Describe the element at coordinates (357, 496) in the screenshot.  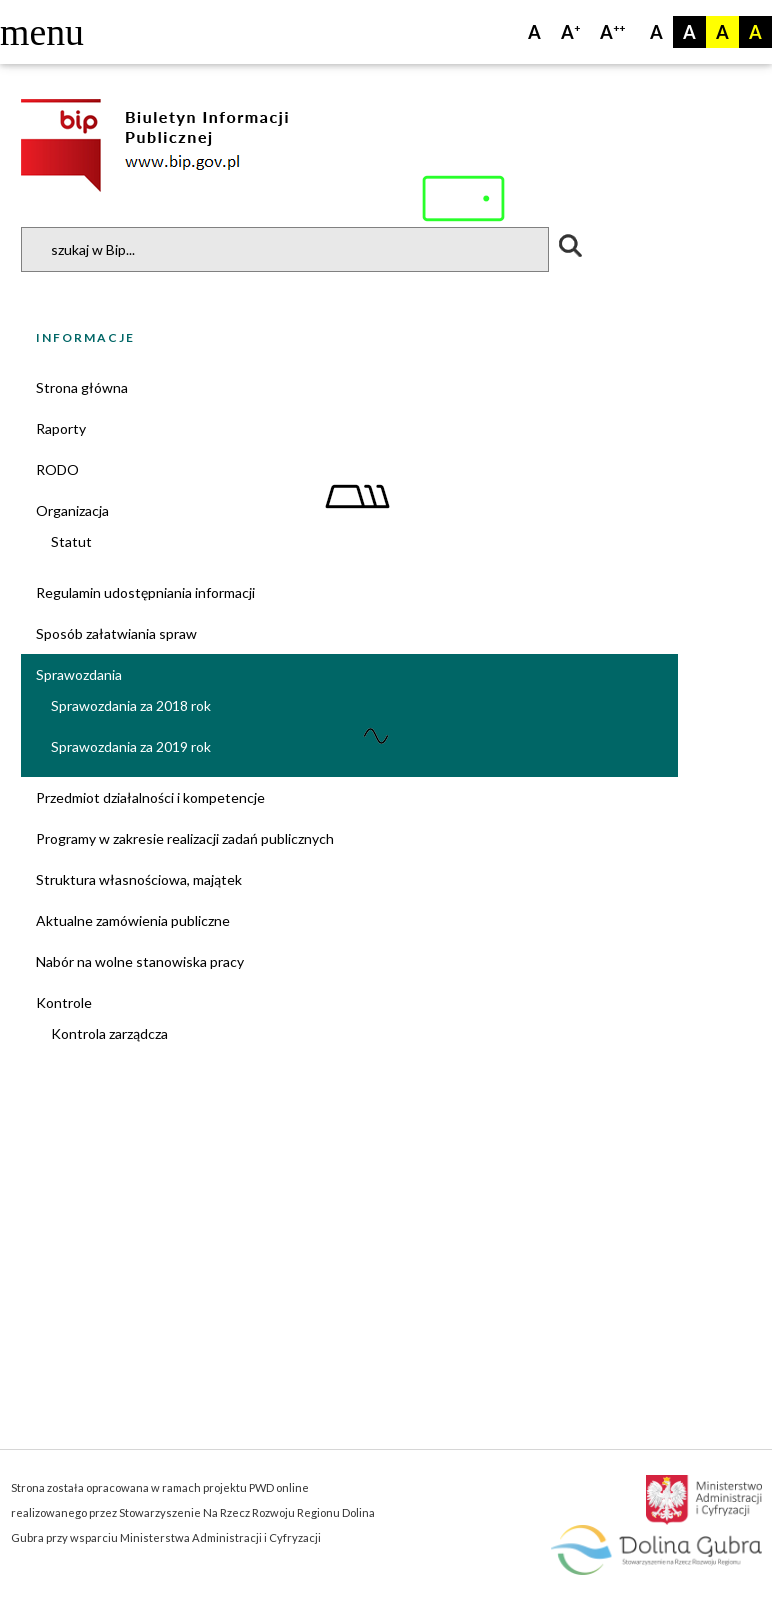
I see `switch between open tabs` at that location.